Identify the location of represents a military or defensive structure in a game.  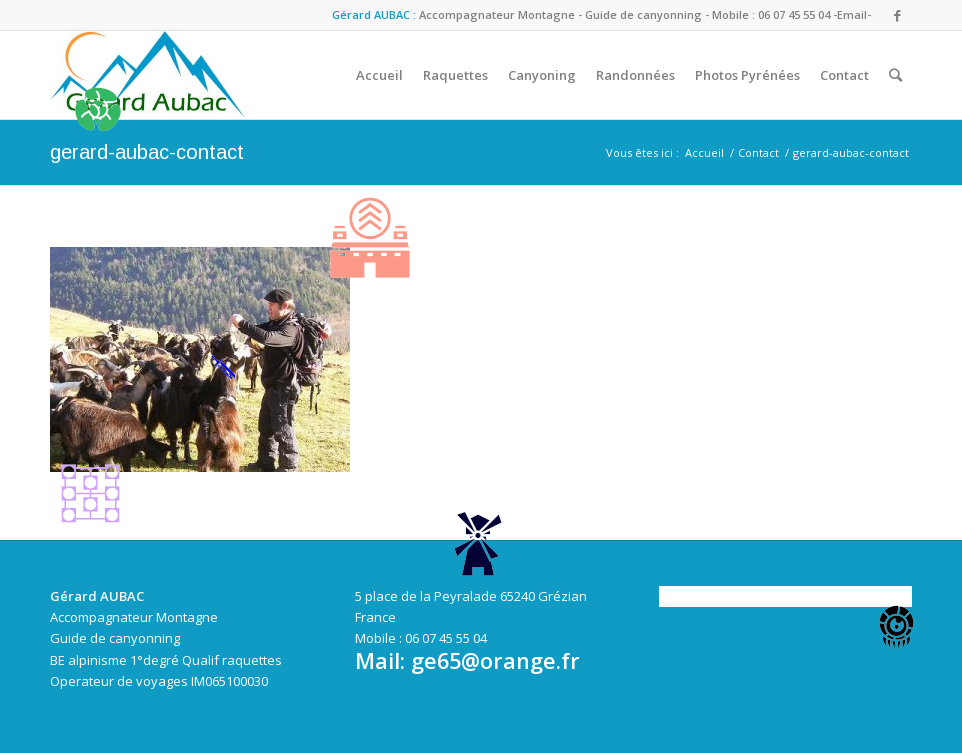
(370, 238).